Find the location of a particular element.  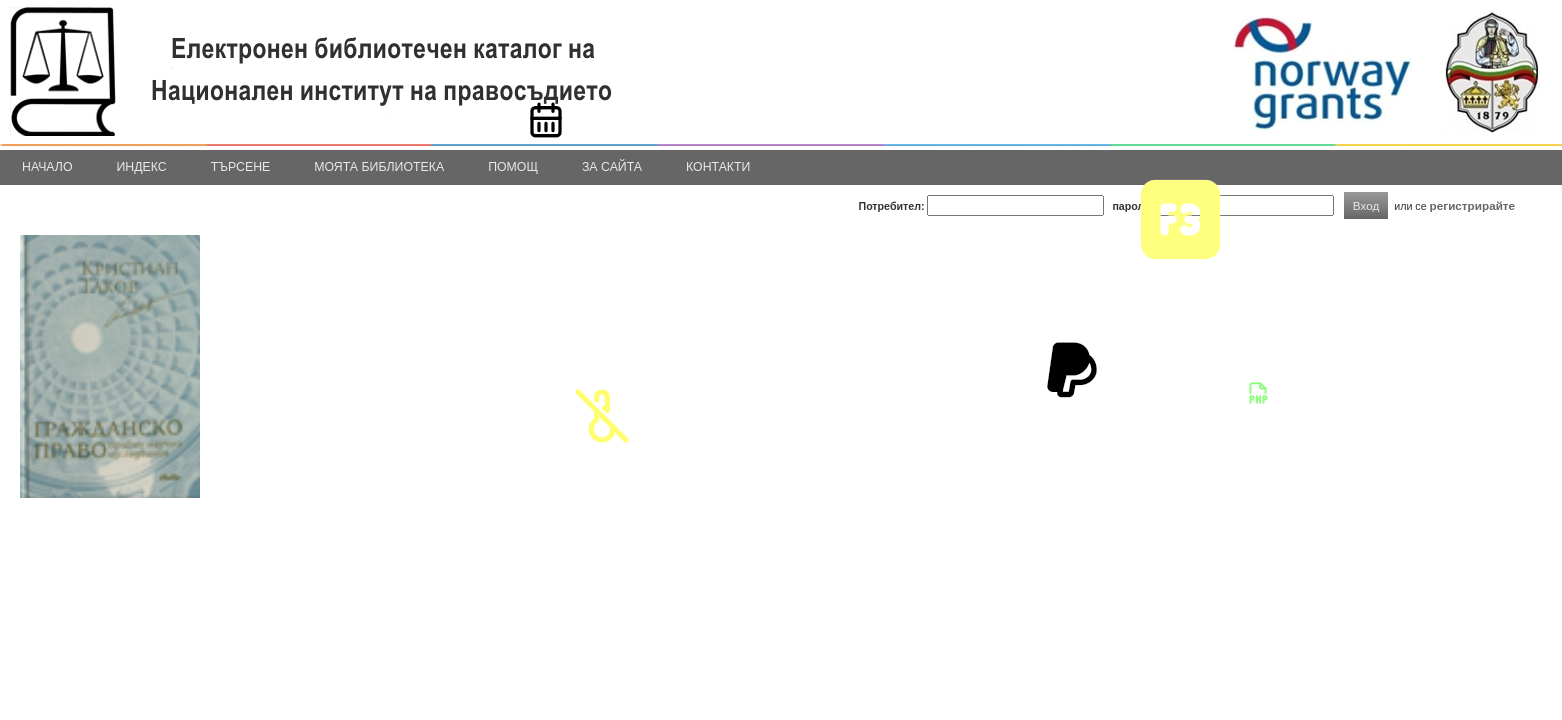

keyboard shortcut indicator for F3 function key is located at coordinates (1180, 219).